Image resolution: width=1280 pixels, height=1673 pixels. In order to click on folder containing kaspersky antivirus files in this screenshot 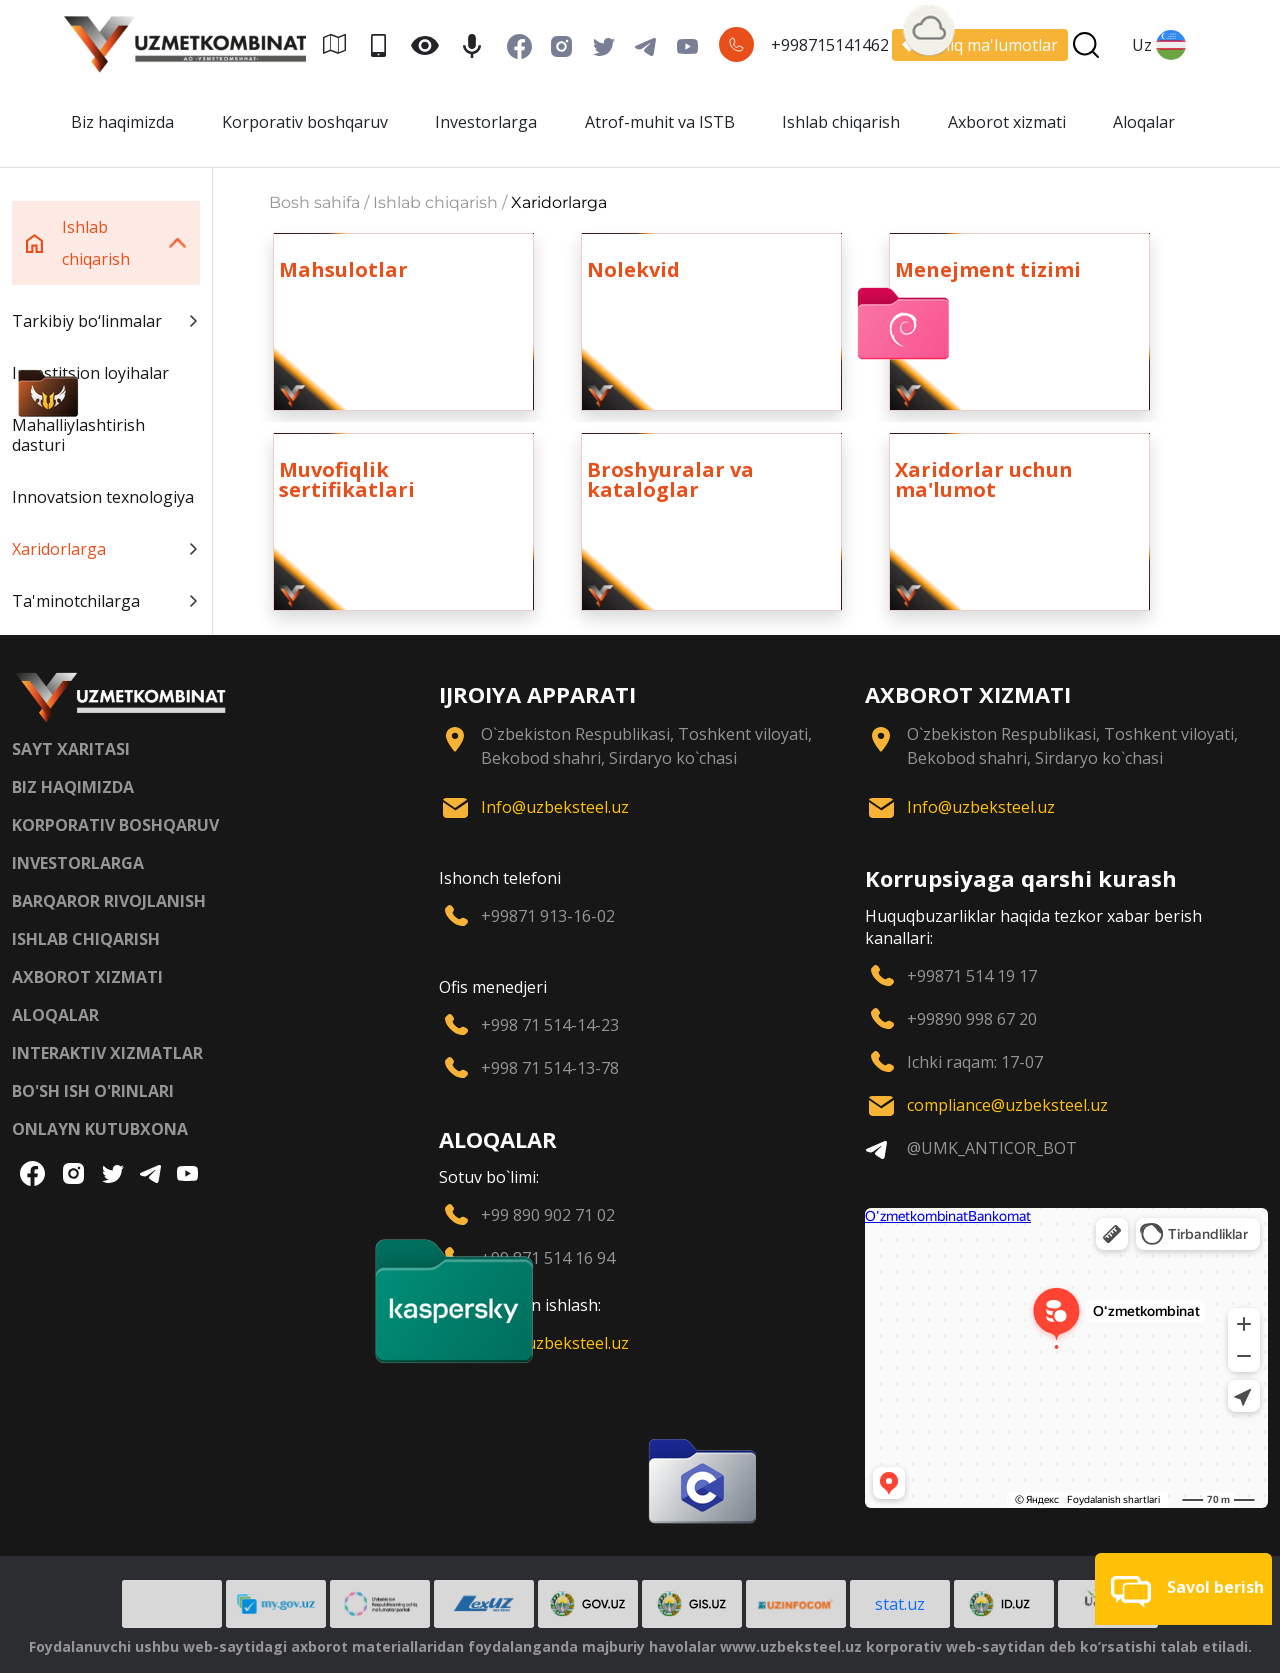, I will do `click(453, 1305)`.